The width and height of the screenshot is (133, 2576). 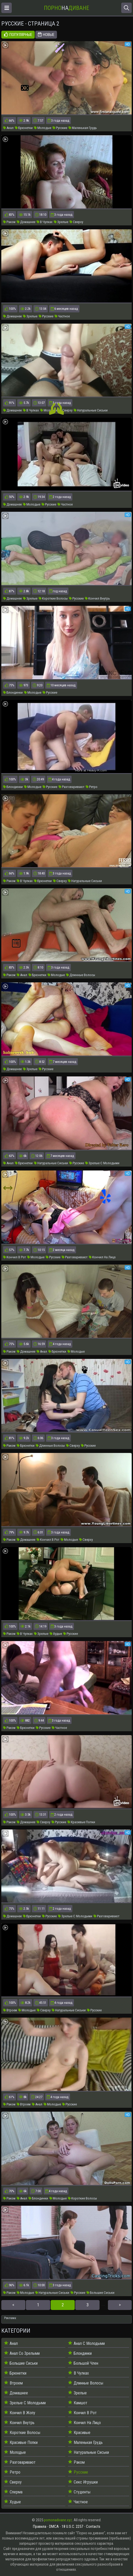 I want to click on WPForms plugin logo, so click(x=16, y=943).